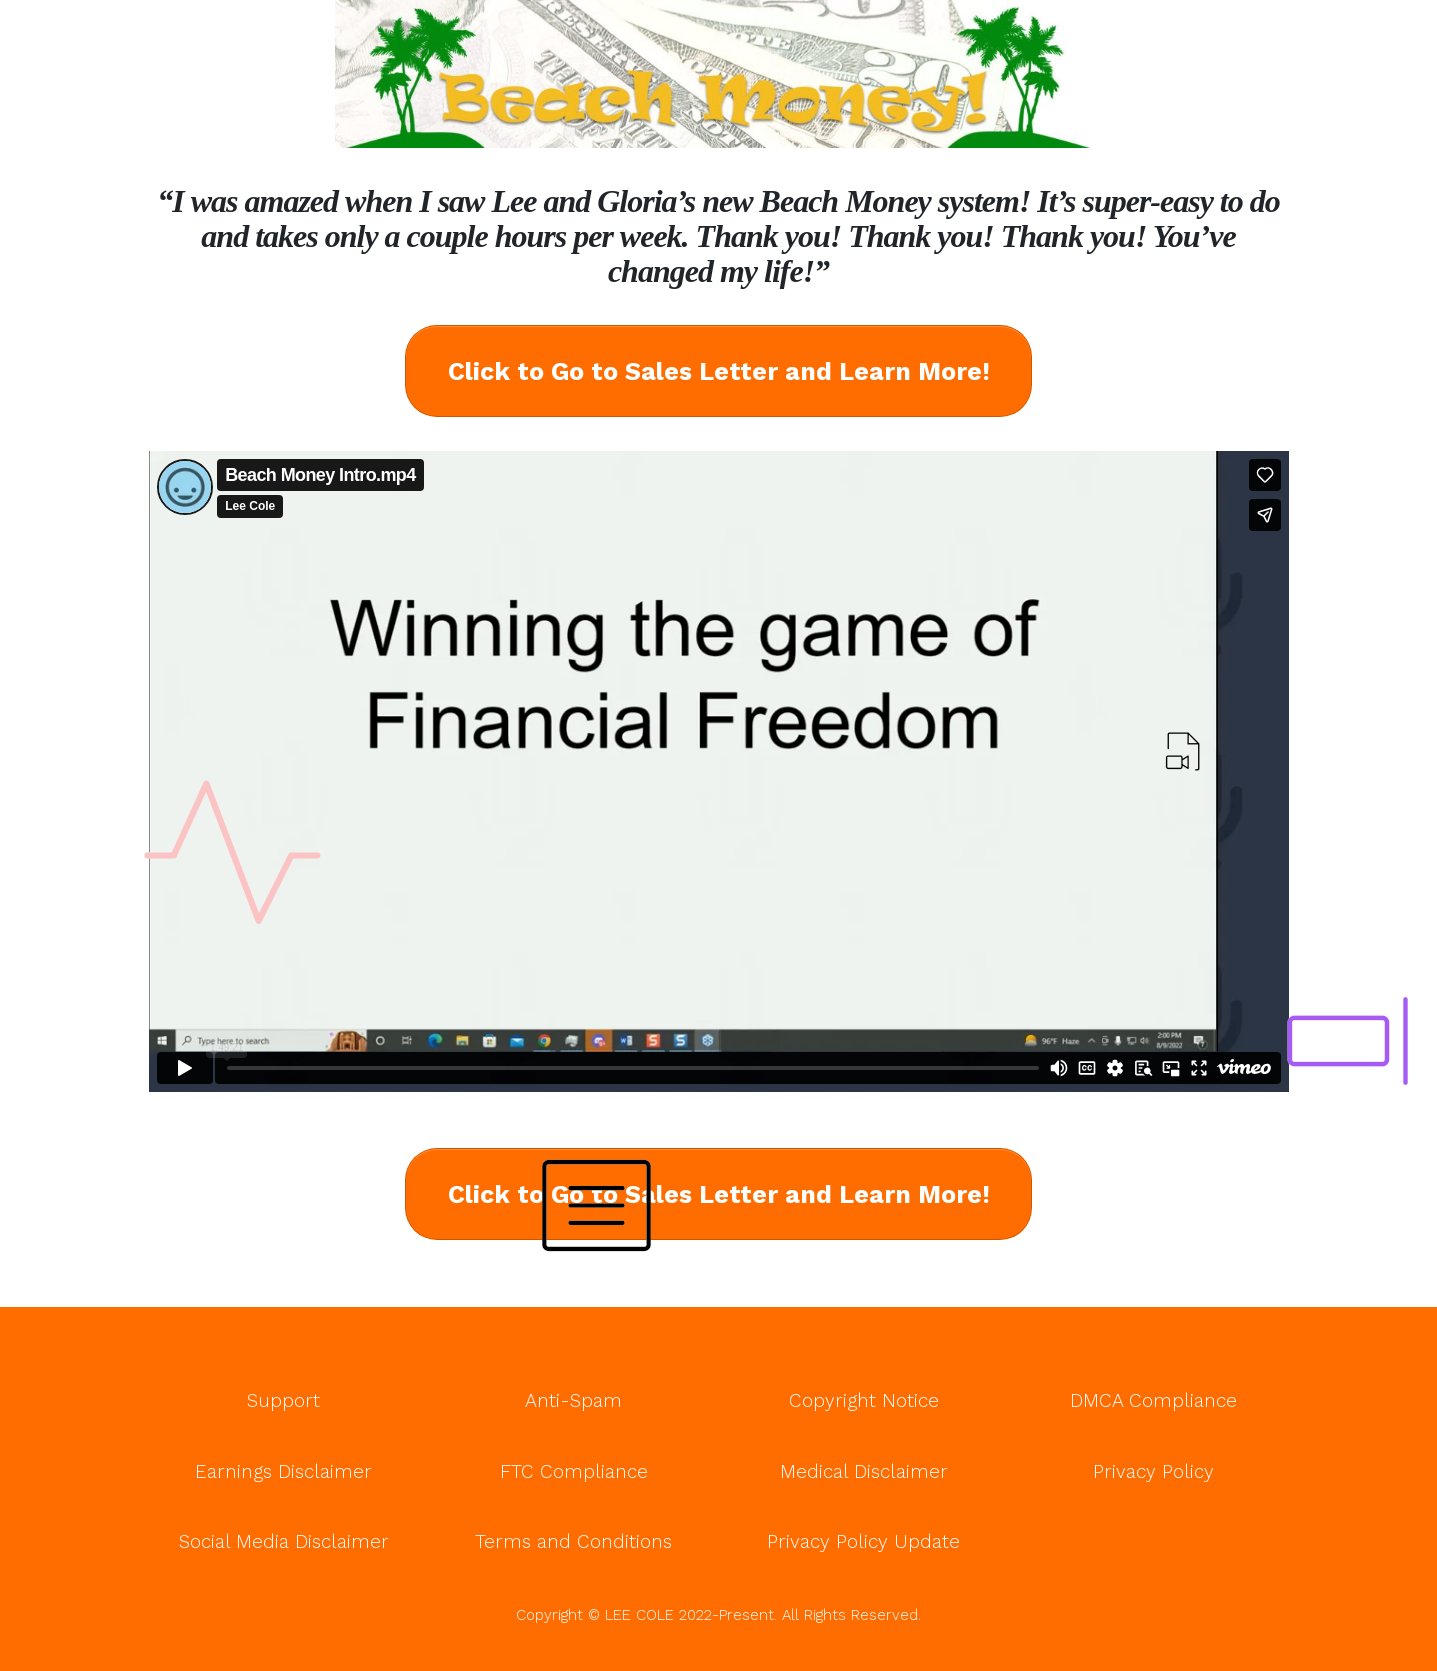 The image size is (1437, 1671). Describe the element at coordinates (596, 1205) in the screenshot. I see `view article or document content` at that location.